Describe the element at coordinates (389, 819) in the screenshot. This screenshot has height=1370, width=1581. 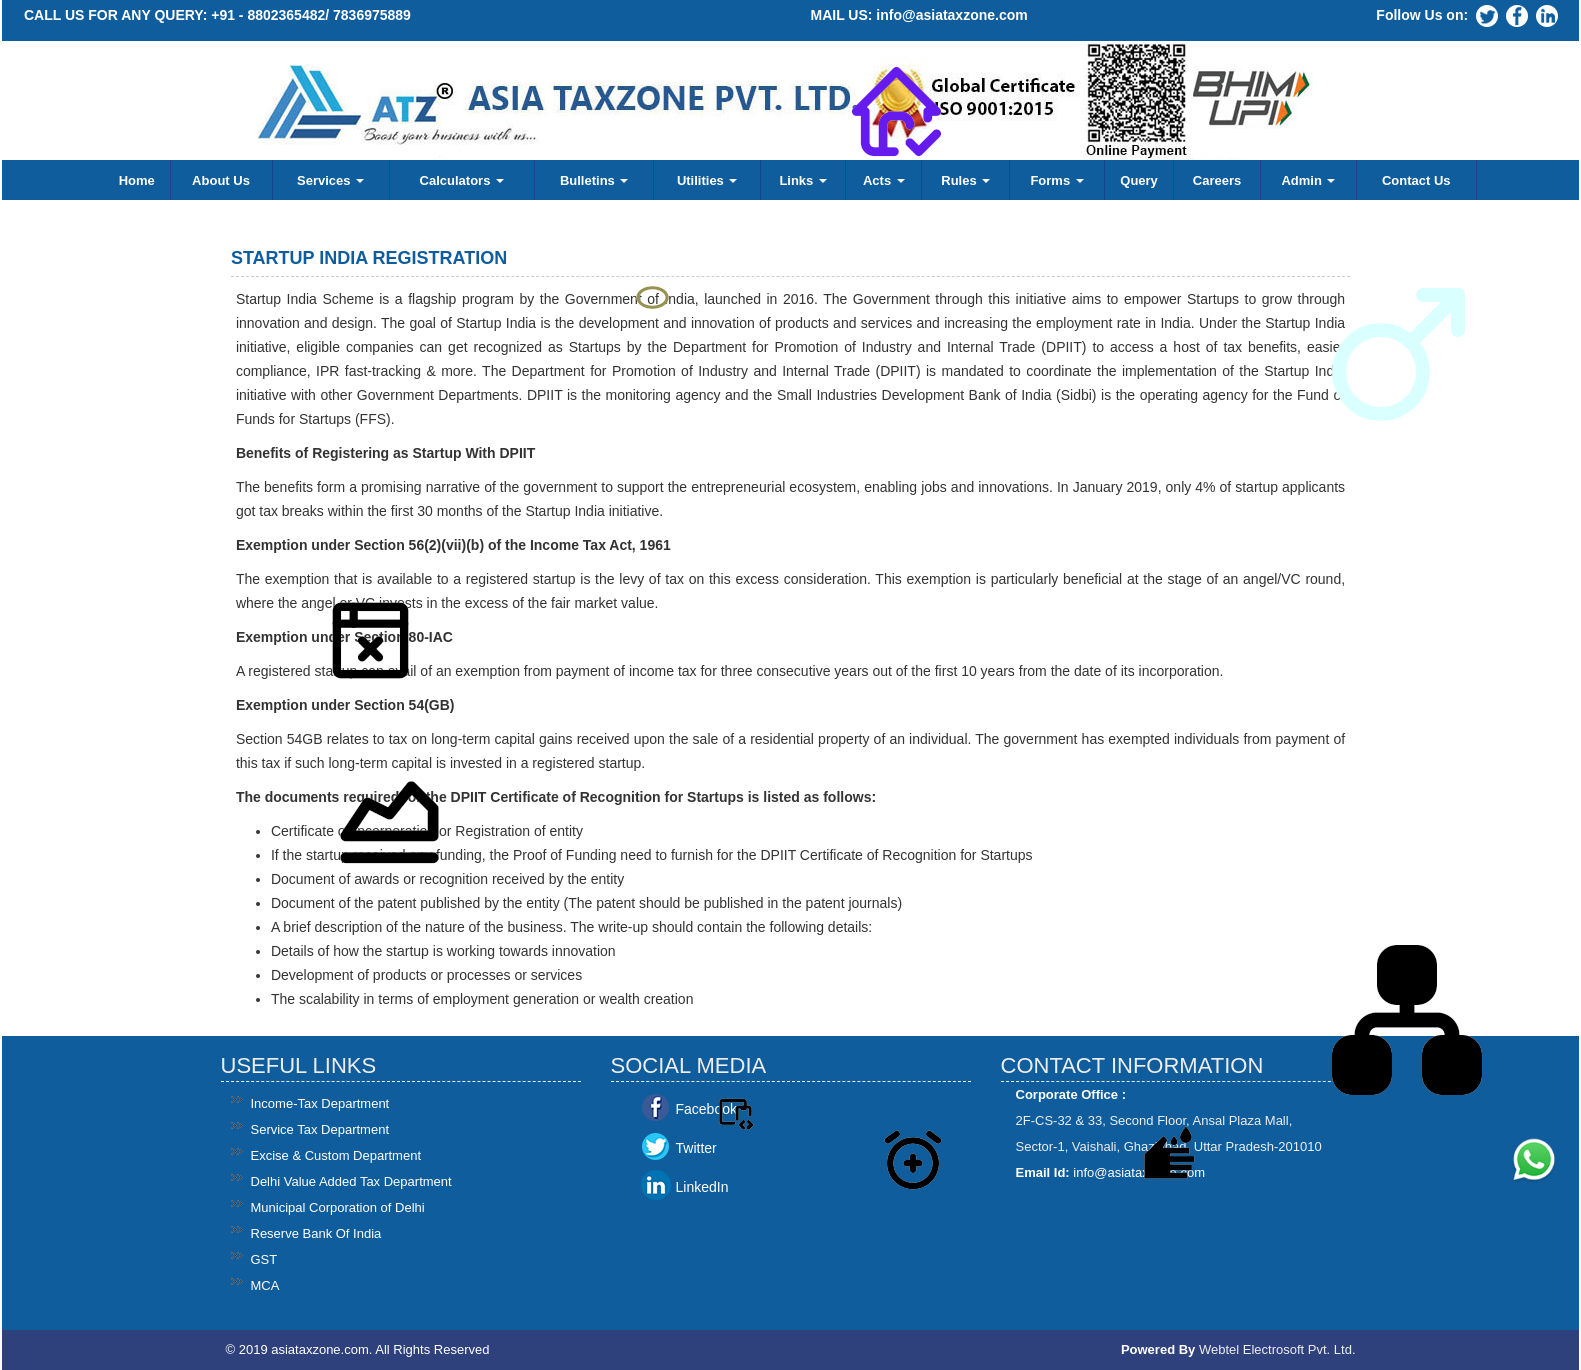
I see `view area chart or graph data` at that location.